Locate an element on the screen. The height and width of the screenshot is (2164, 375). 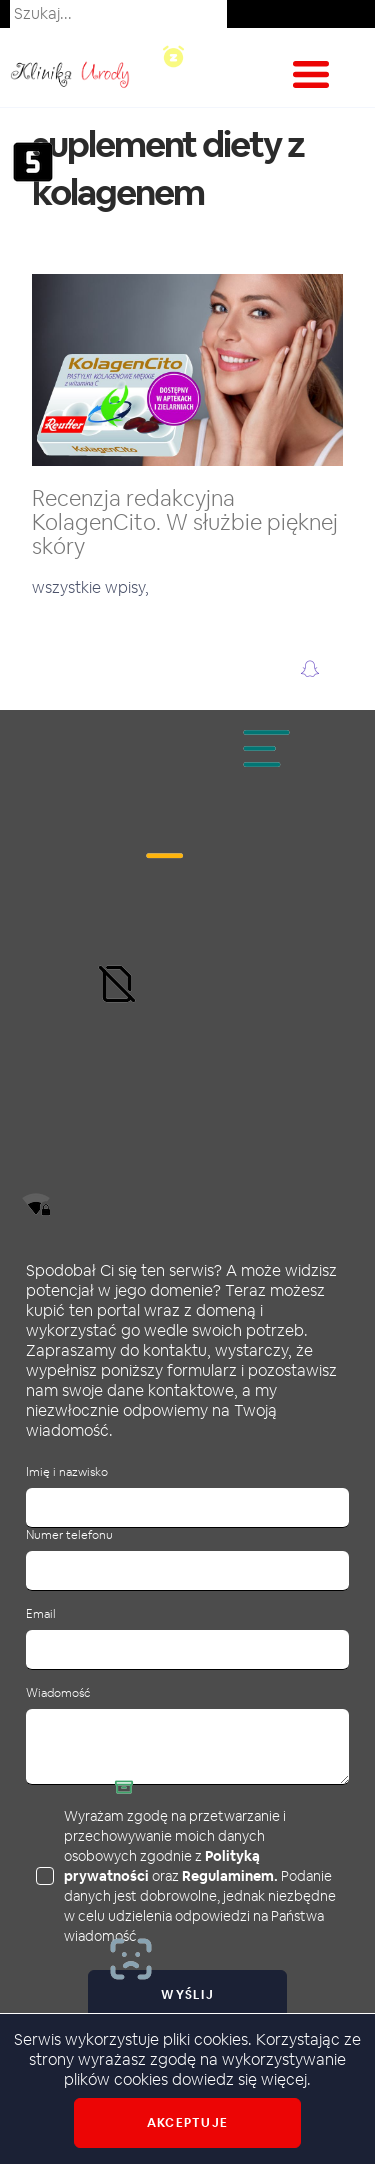
snooze an active alarm is located at coordinates (173, 56).